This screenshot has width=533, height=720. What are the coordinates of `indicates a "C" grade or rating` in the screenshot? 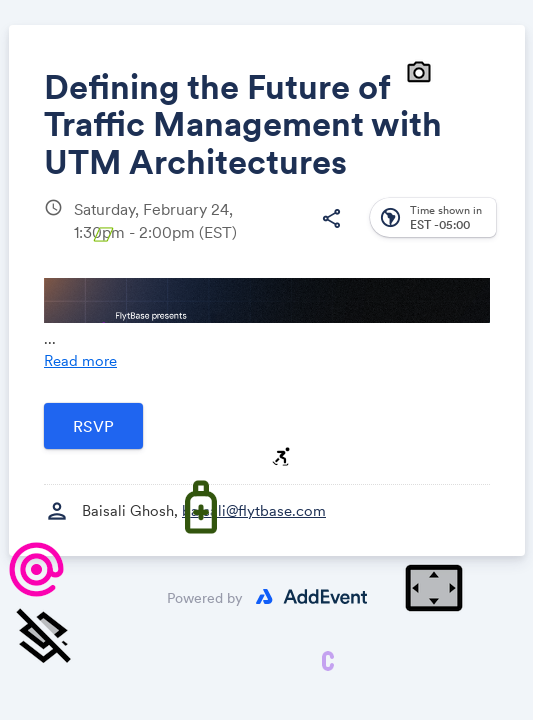 It's located at (328, 661).